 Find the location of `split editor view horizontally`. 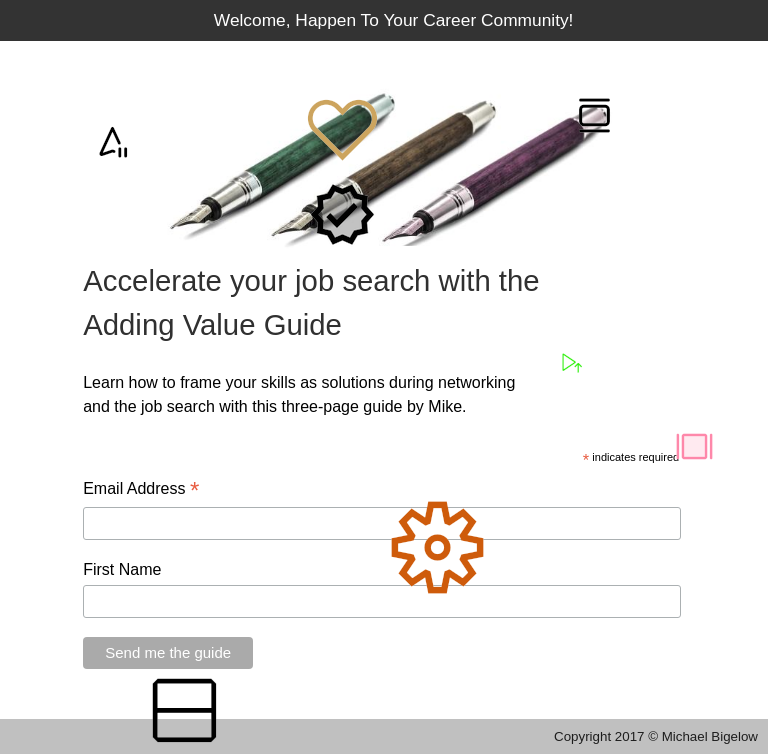

split editor view horizontally is located at coordinates (182, 708).